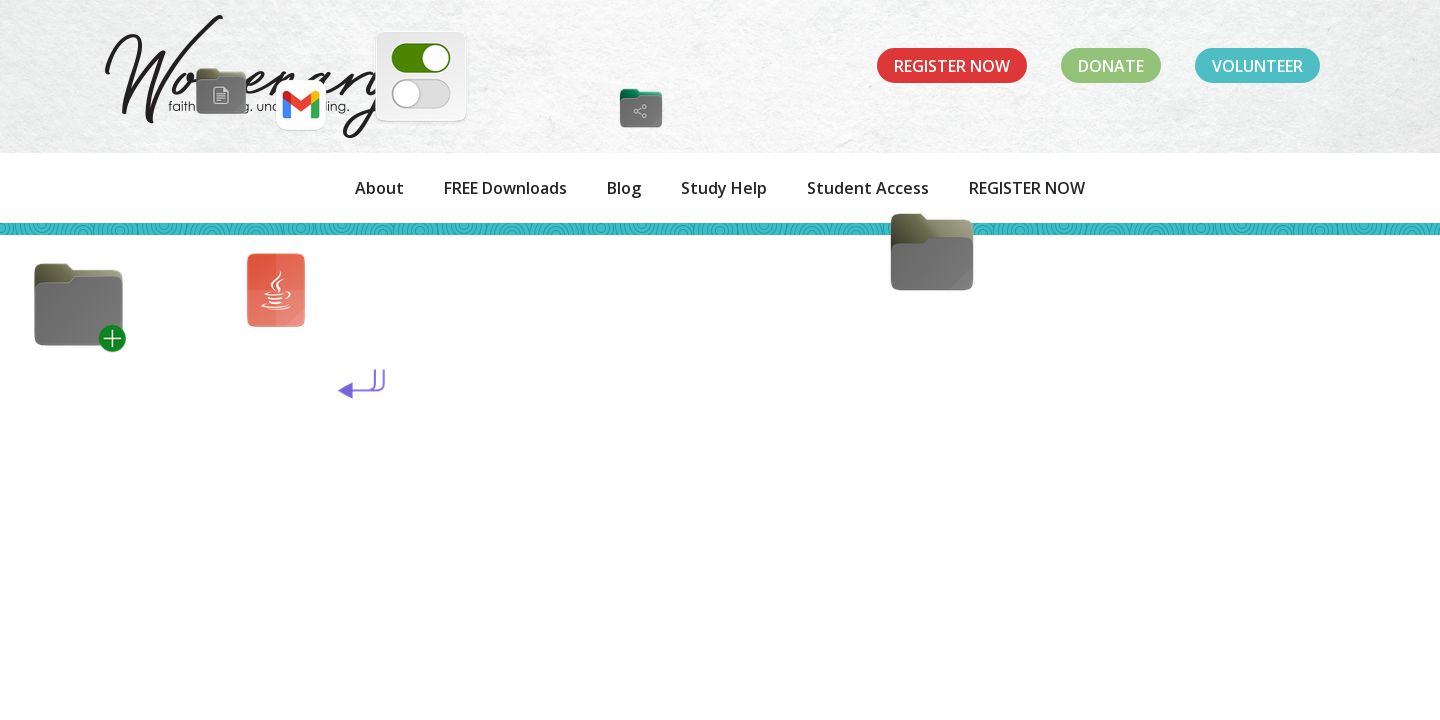 Image resolution: width=1440 pixels, height=720 pixels. Describe the element at coordinates (276, 290) in the screenshot. I see `a java source code file` at that location.